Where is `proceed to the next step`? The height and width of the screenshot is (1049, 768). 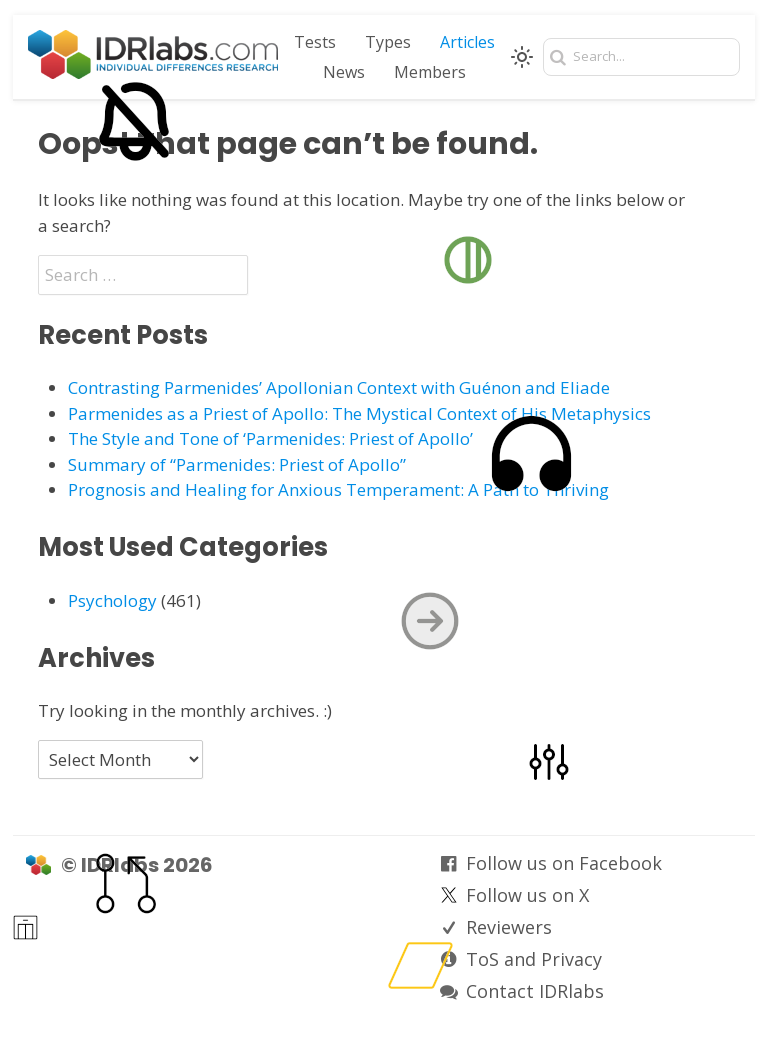
proceed to the next step is located at coordinates (430, 621).